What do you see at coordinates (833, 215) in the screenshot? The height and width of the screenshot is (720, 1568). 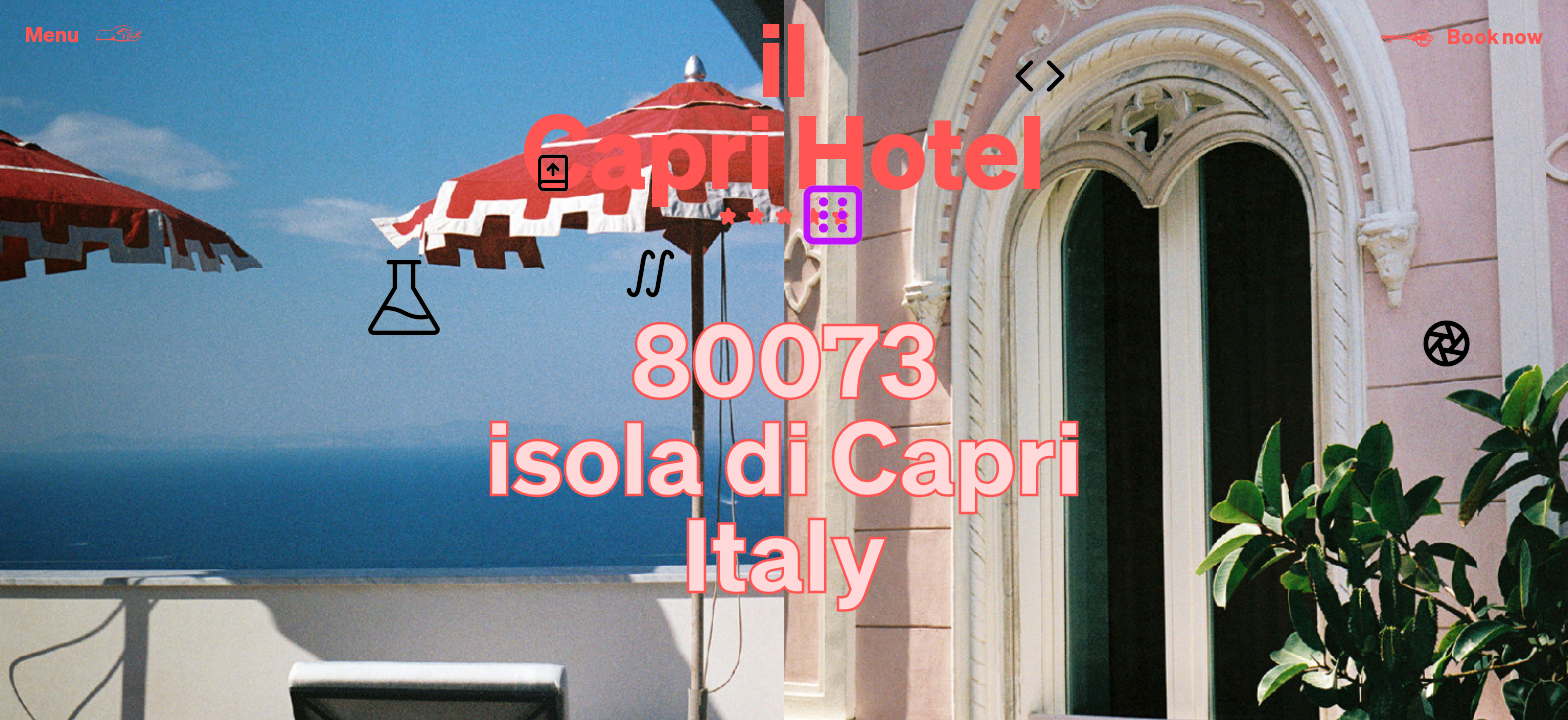 I see `randomize or shuffle content` at bounding box center [833, 215].